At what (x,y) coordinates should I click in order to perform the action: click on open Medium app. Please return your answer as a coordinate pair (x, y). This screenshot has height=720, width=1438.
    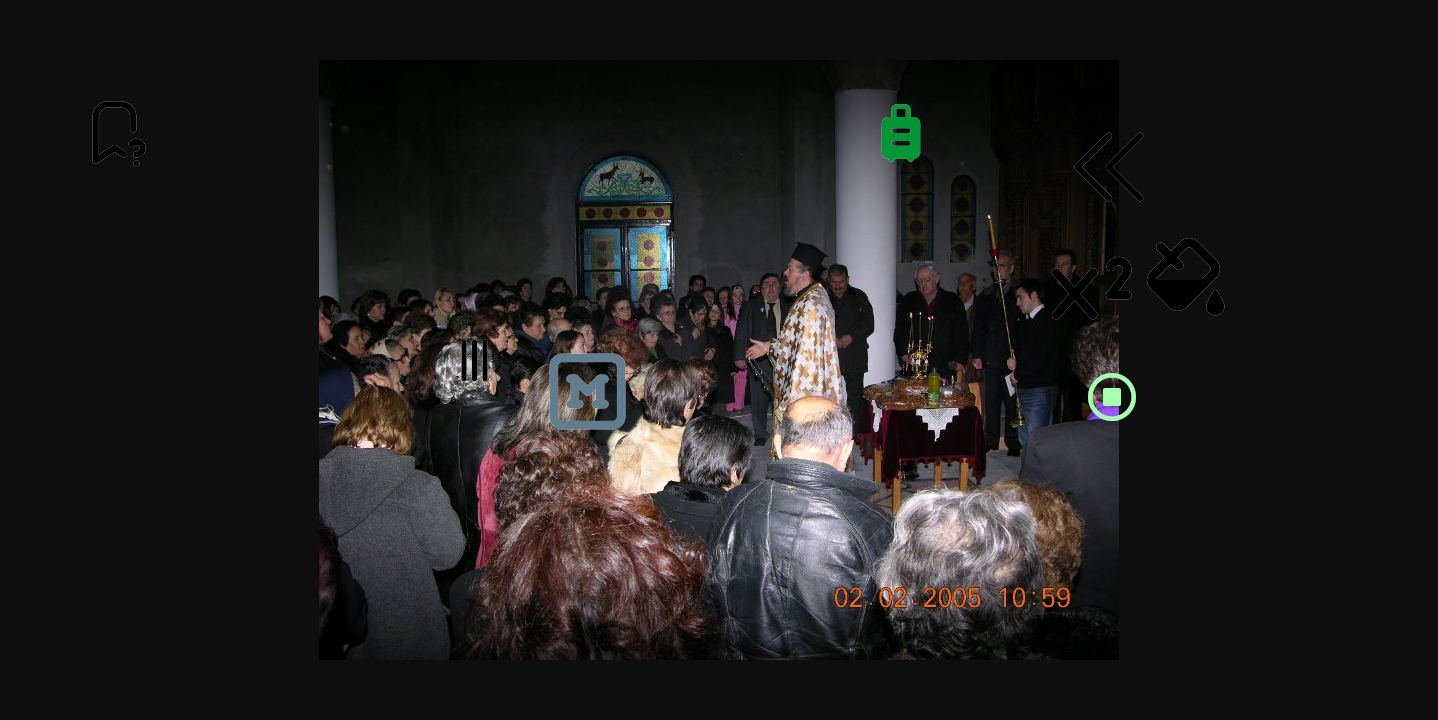
    Looking at the image, I should click on (587, 391).